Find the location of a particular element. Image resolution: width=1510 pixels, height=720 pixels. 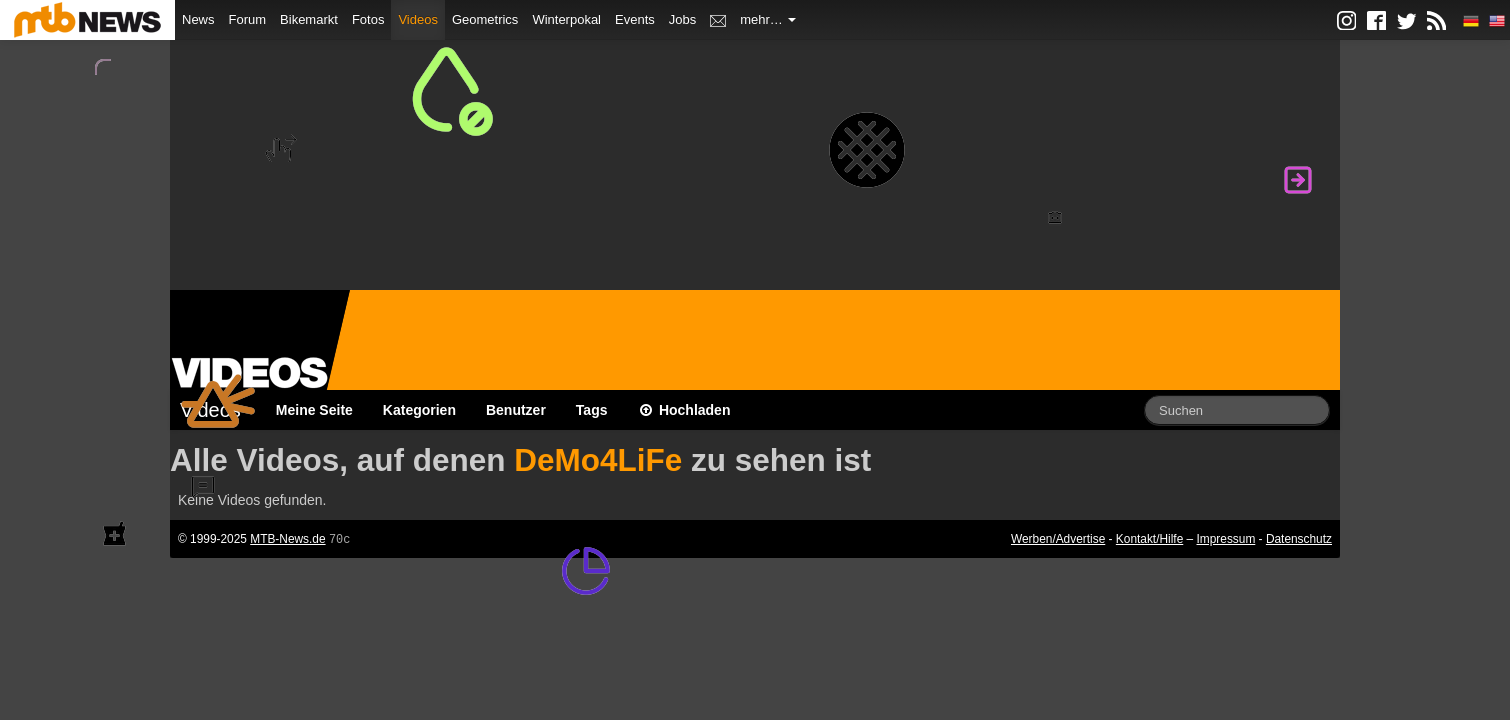

switch between front and rear camera is located at coordinates (1055, 218).